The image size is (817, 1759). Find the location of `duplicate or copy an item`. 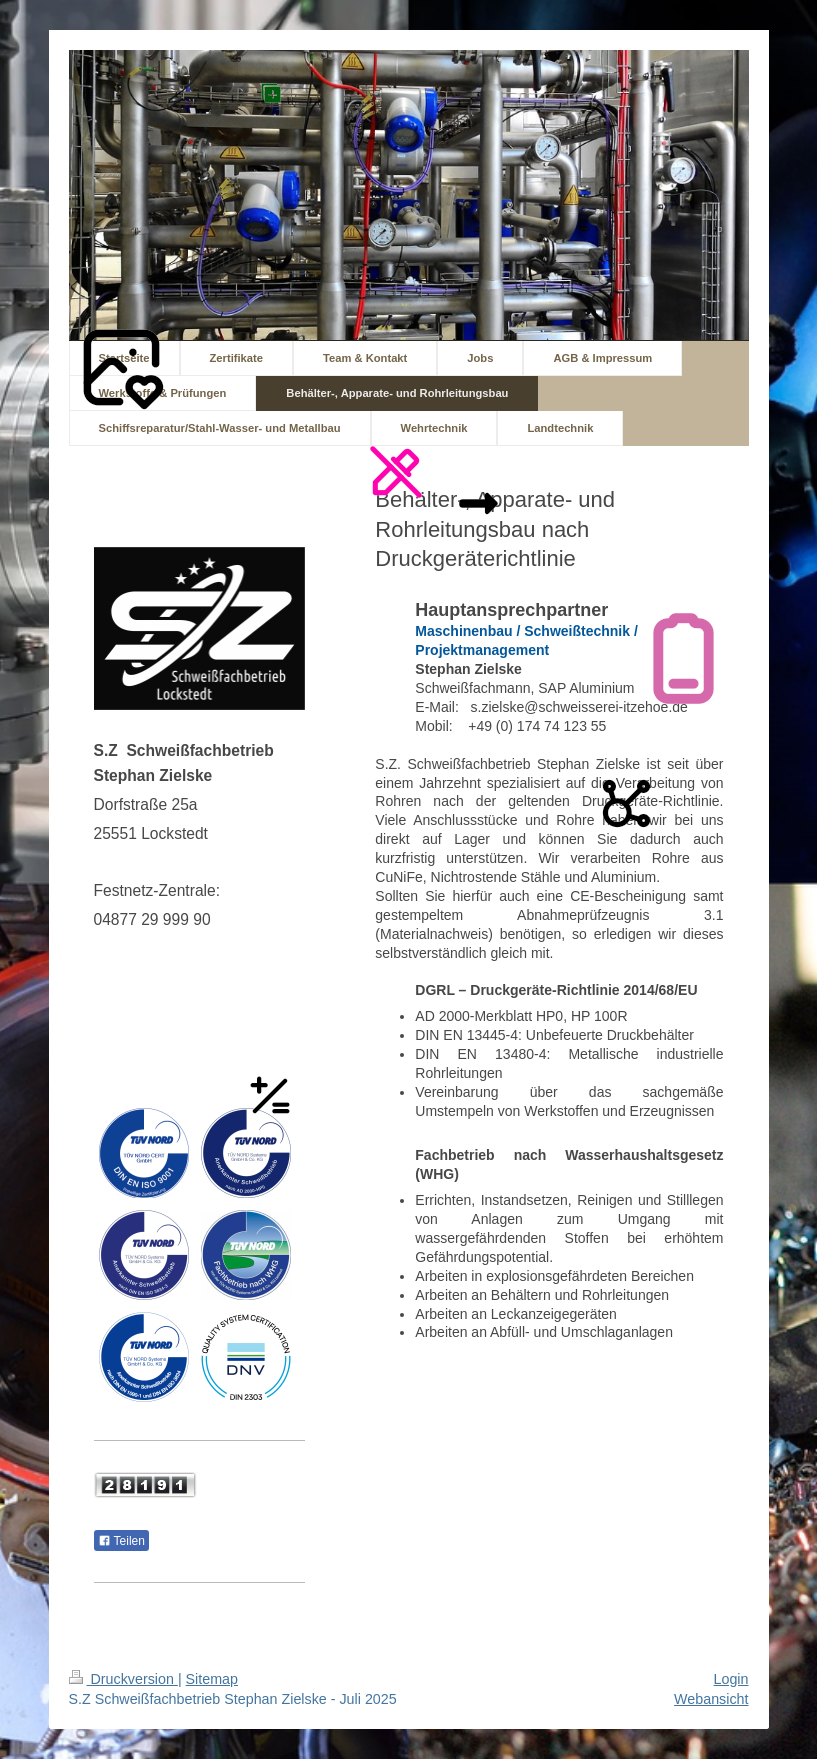

duplicate or copy an item is located at coordinates (271, 93).